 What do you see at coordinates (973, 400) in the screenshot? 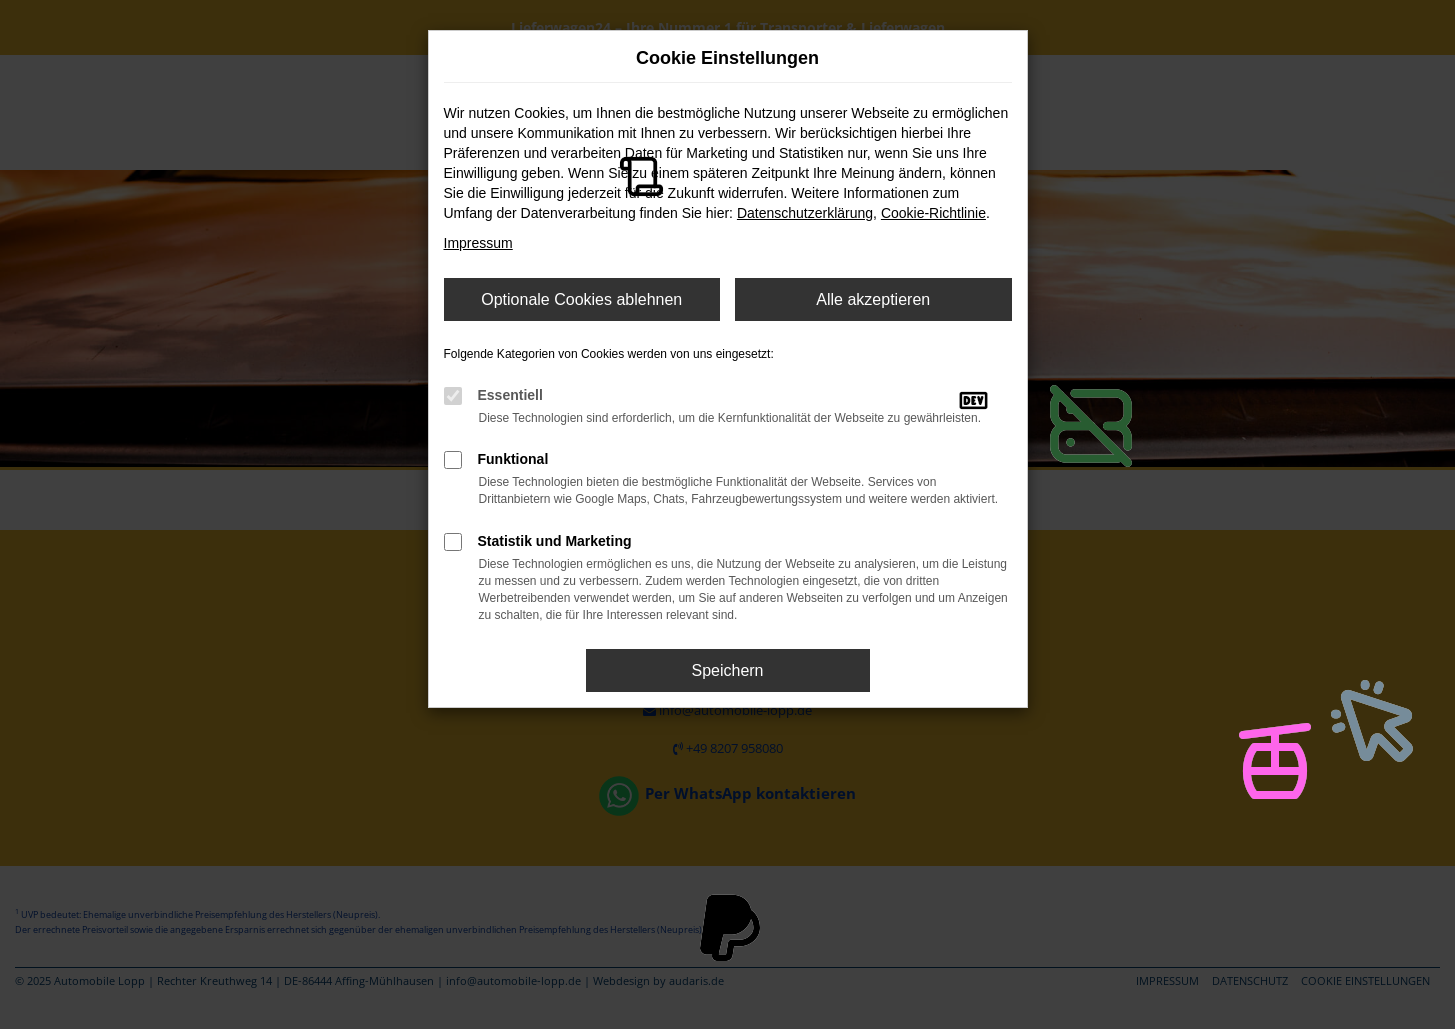
I see `link to dev.to profile or account` at bounding box center [973, 400].